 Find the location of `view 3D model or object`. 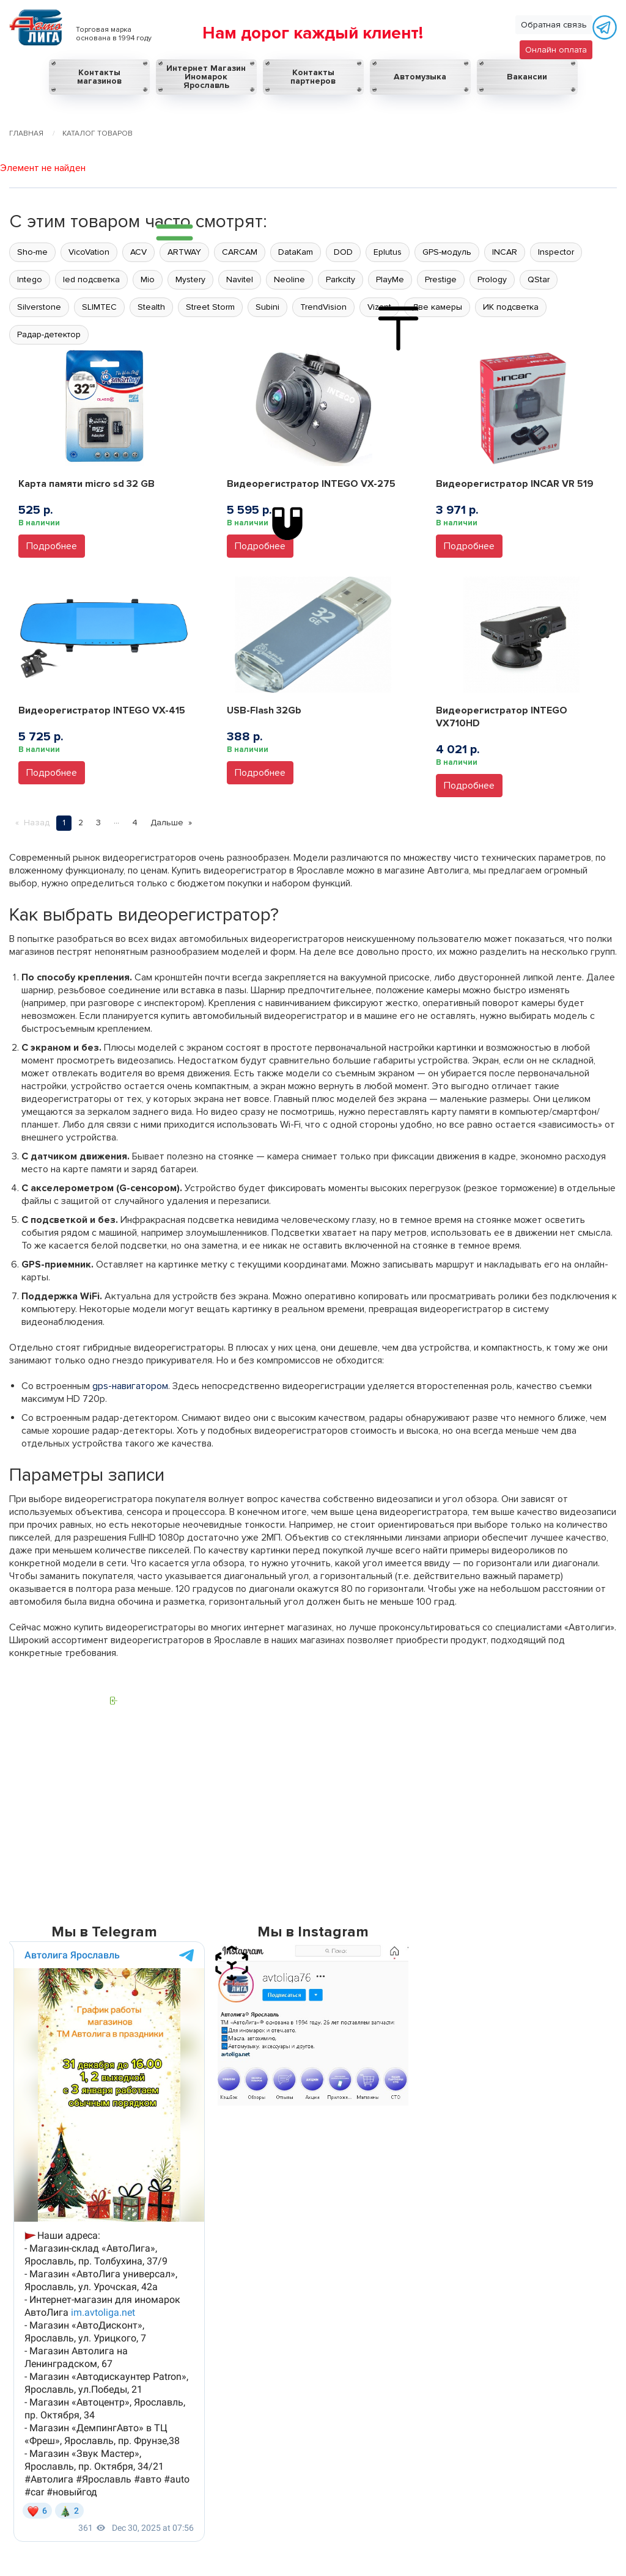

view 3D model or object is located at coordinates (232, 1963).